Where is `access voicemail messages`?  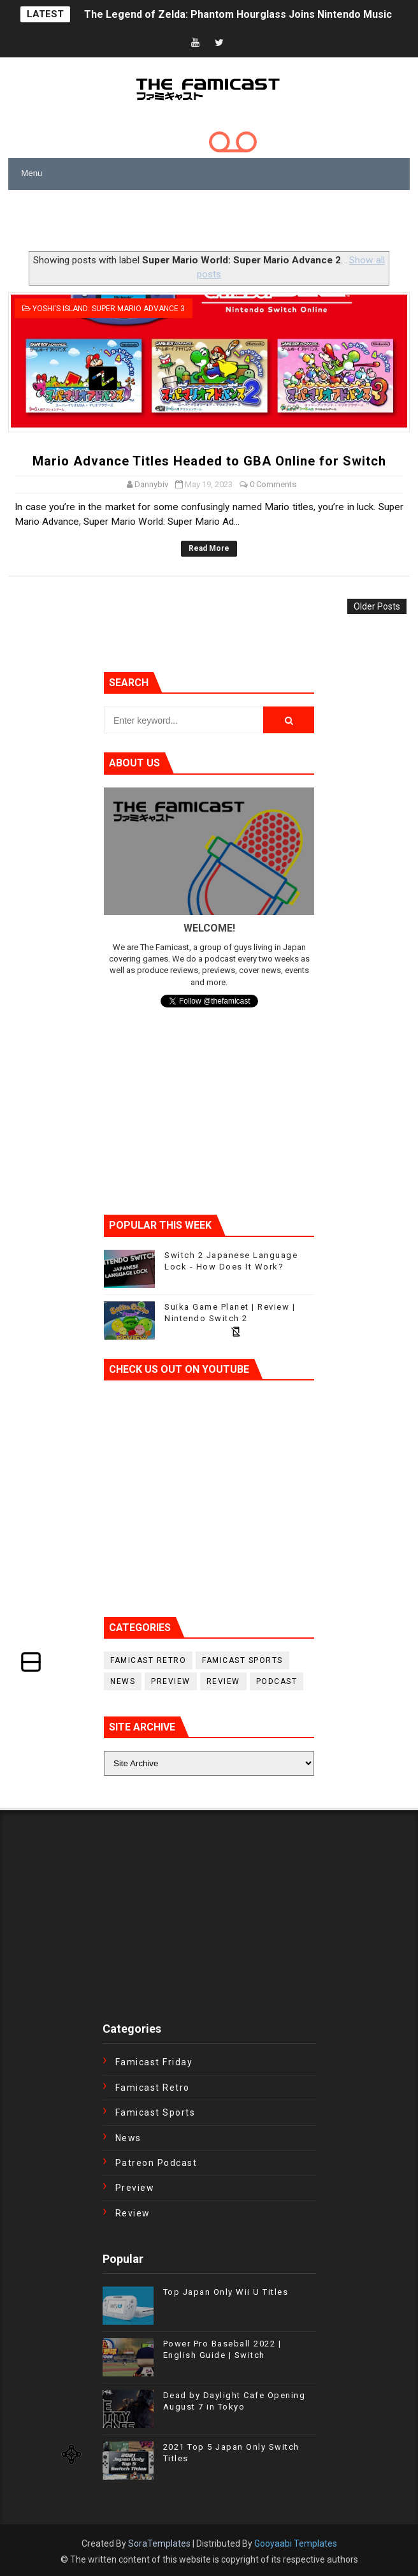
access voicemail messages is located at coordinates (233, 142).